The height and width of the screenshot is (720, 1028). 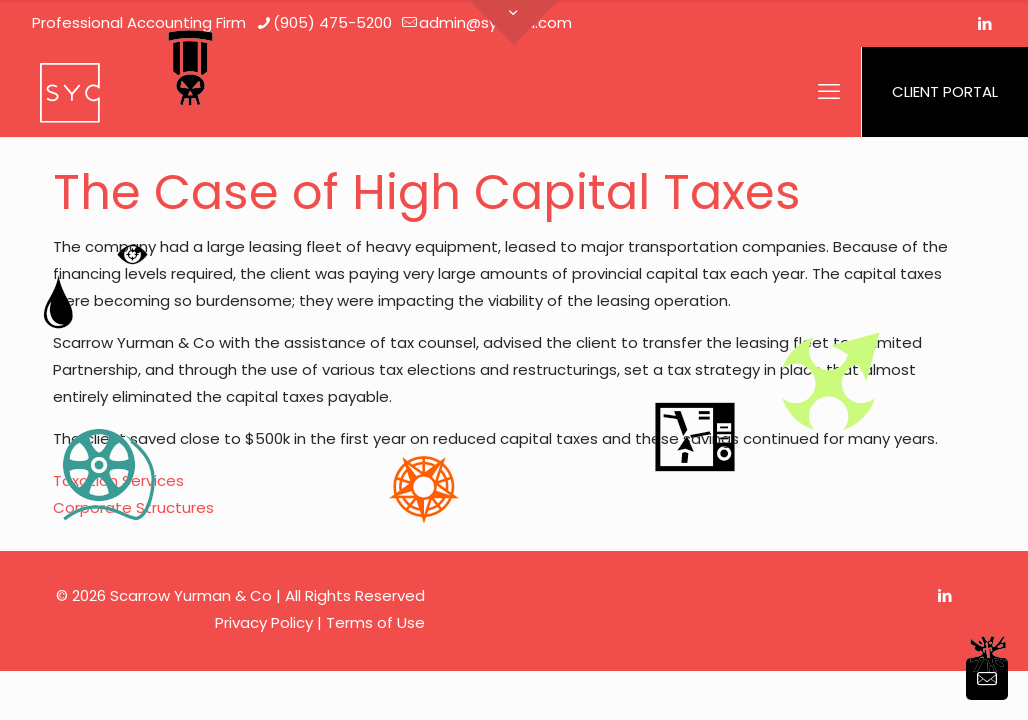 I want to click on indicates occult or mystical game element, so click(x=424, y=490).